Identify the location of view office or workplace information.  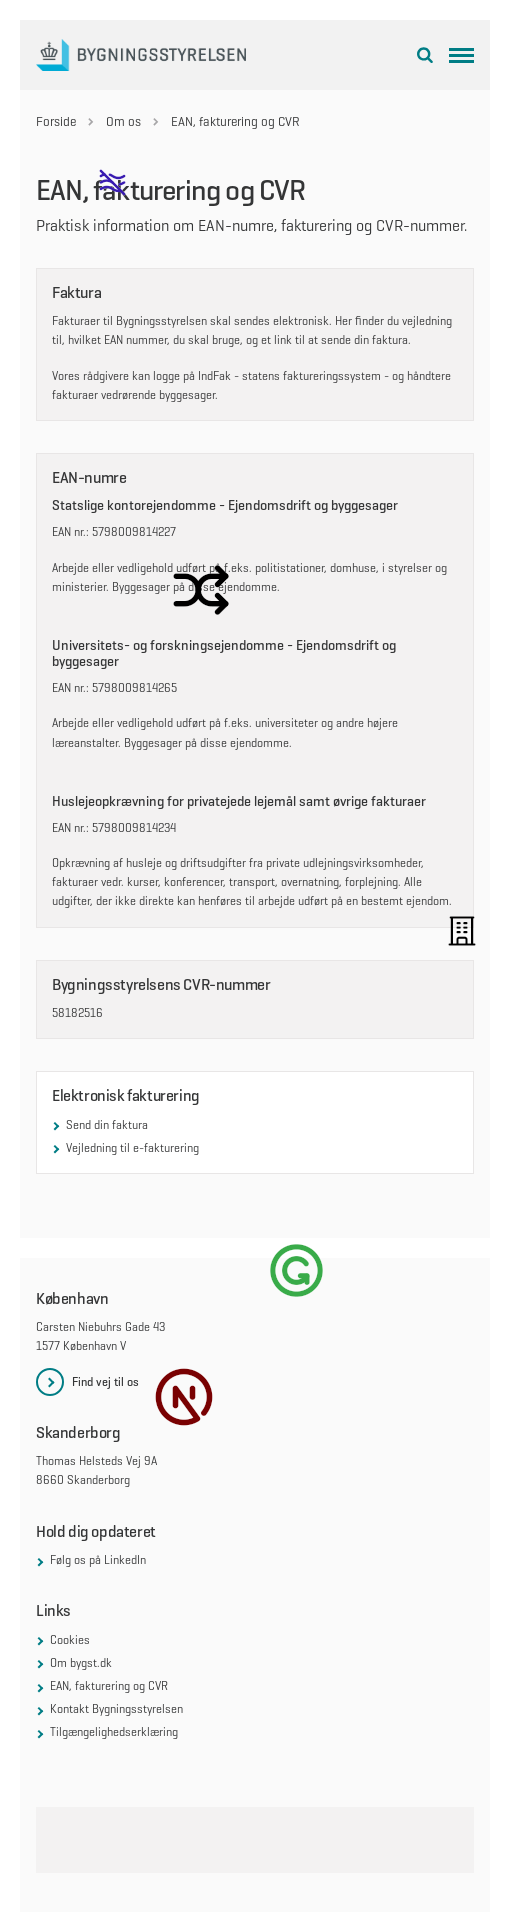
(462, 931).